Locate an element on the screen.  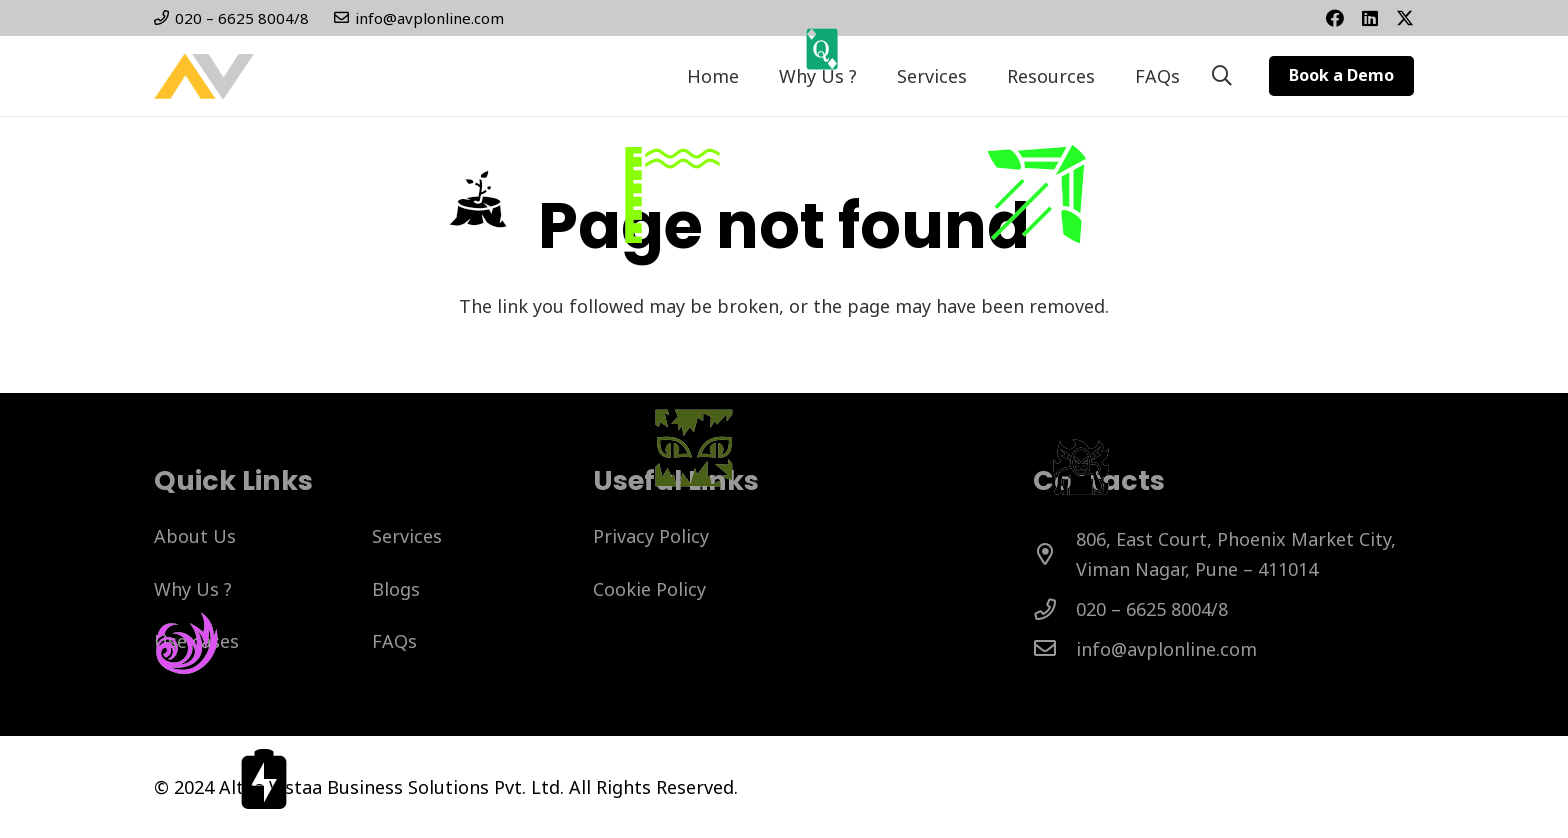
equip armored boomerang weapon is located at coordinates (1037, 194).